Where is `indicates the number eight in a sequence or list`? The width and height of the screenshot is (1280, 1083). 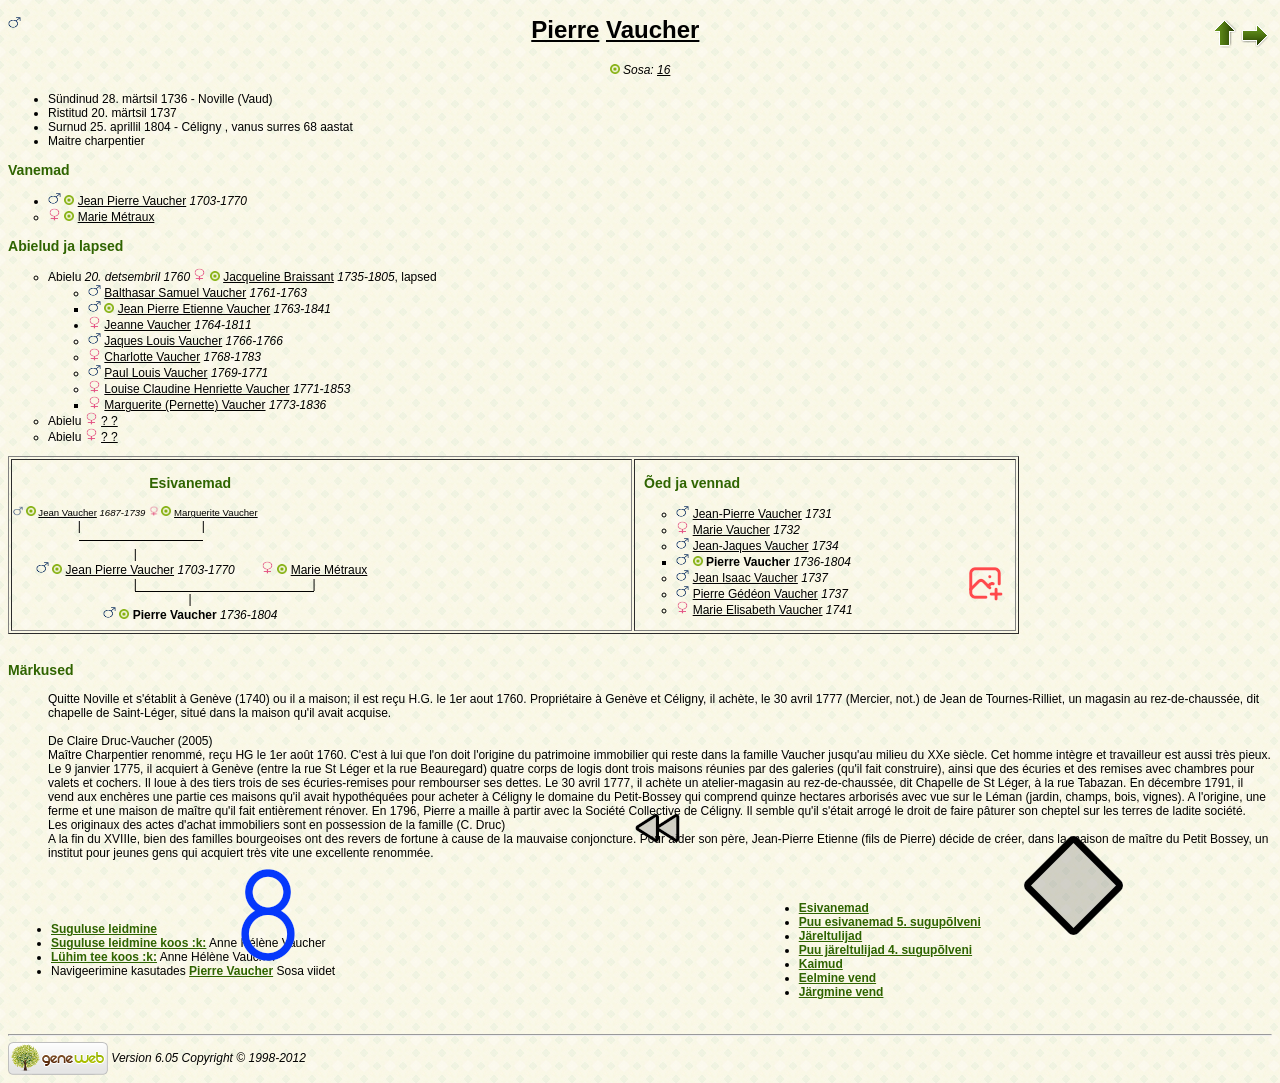 indicates the number eight in a sequence or list is located at coordinates (268, 915).